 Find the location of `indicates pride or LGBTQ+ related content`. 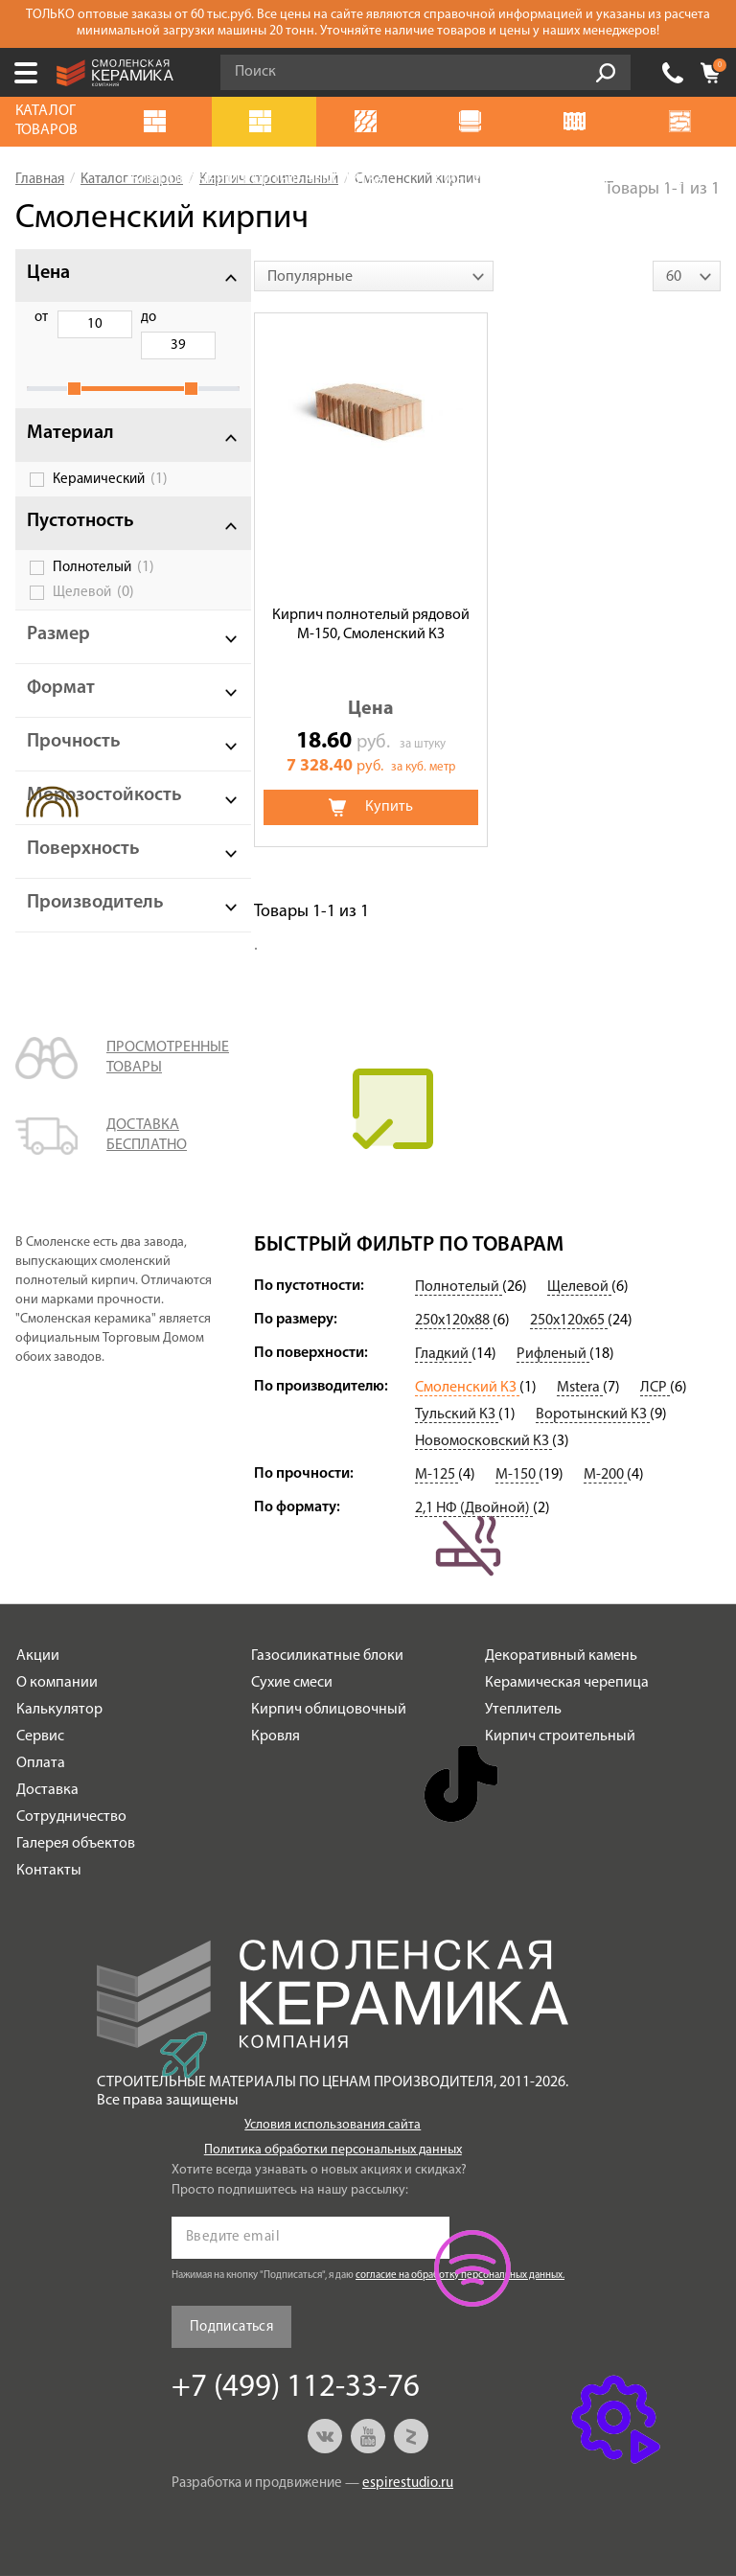

indicates pride or LGBTQ+ related content is located at coordinates (52, 803).